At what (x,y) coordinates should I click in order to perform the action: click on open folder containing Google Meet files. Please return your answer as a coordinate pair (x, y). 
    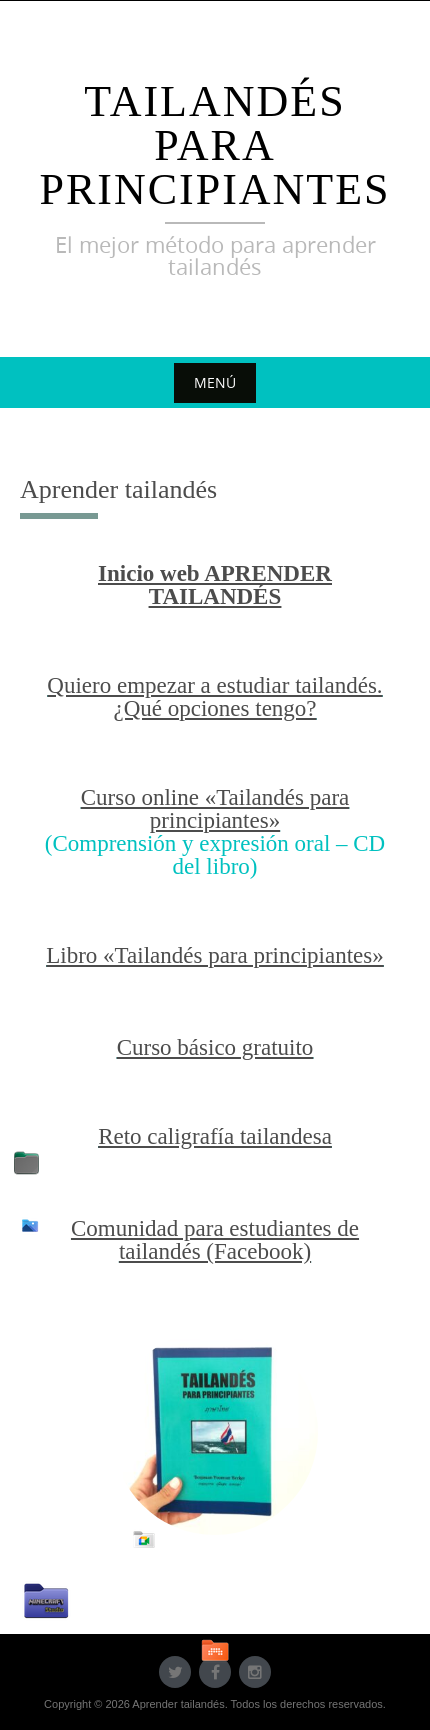
    Looking at the image, I should click on (144, 1540).